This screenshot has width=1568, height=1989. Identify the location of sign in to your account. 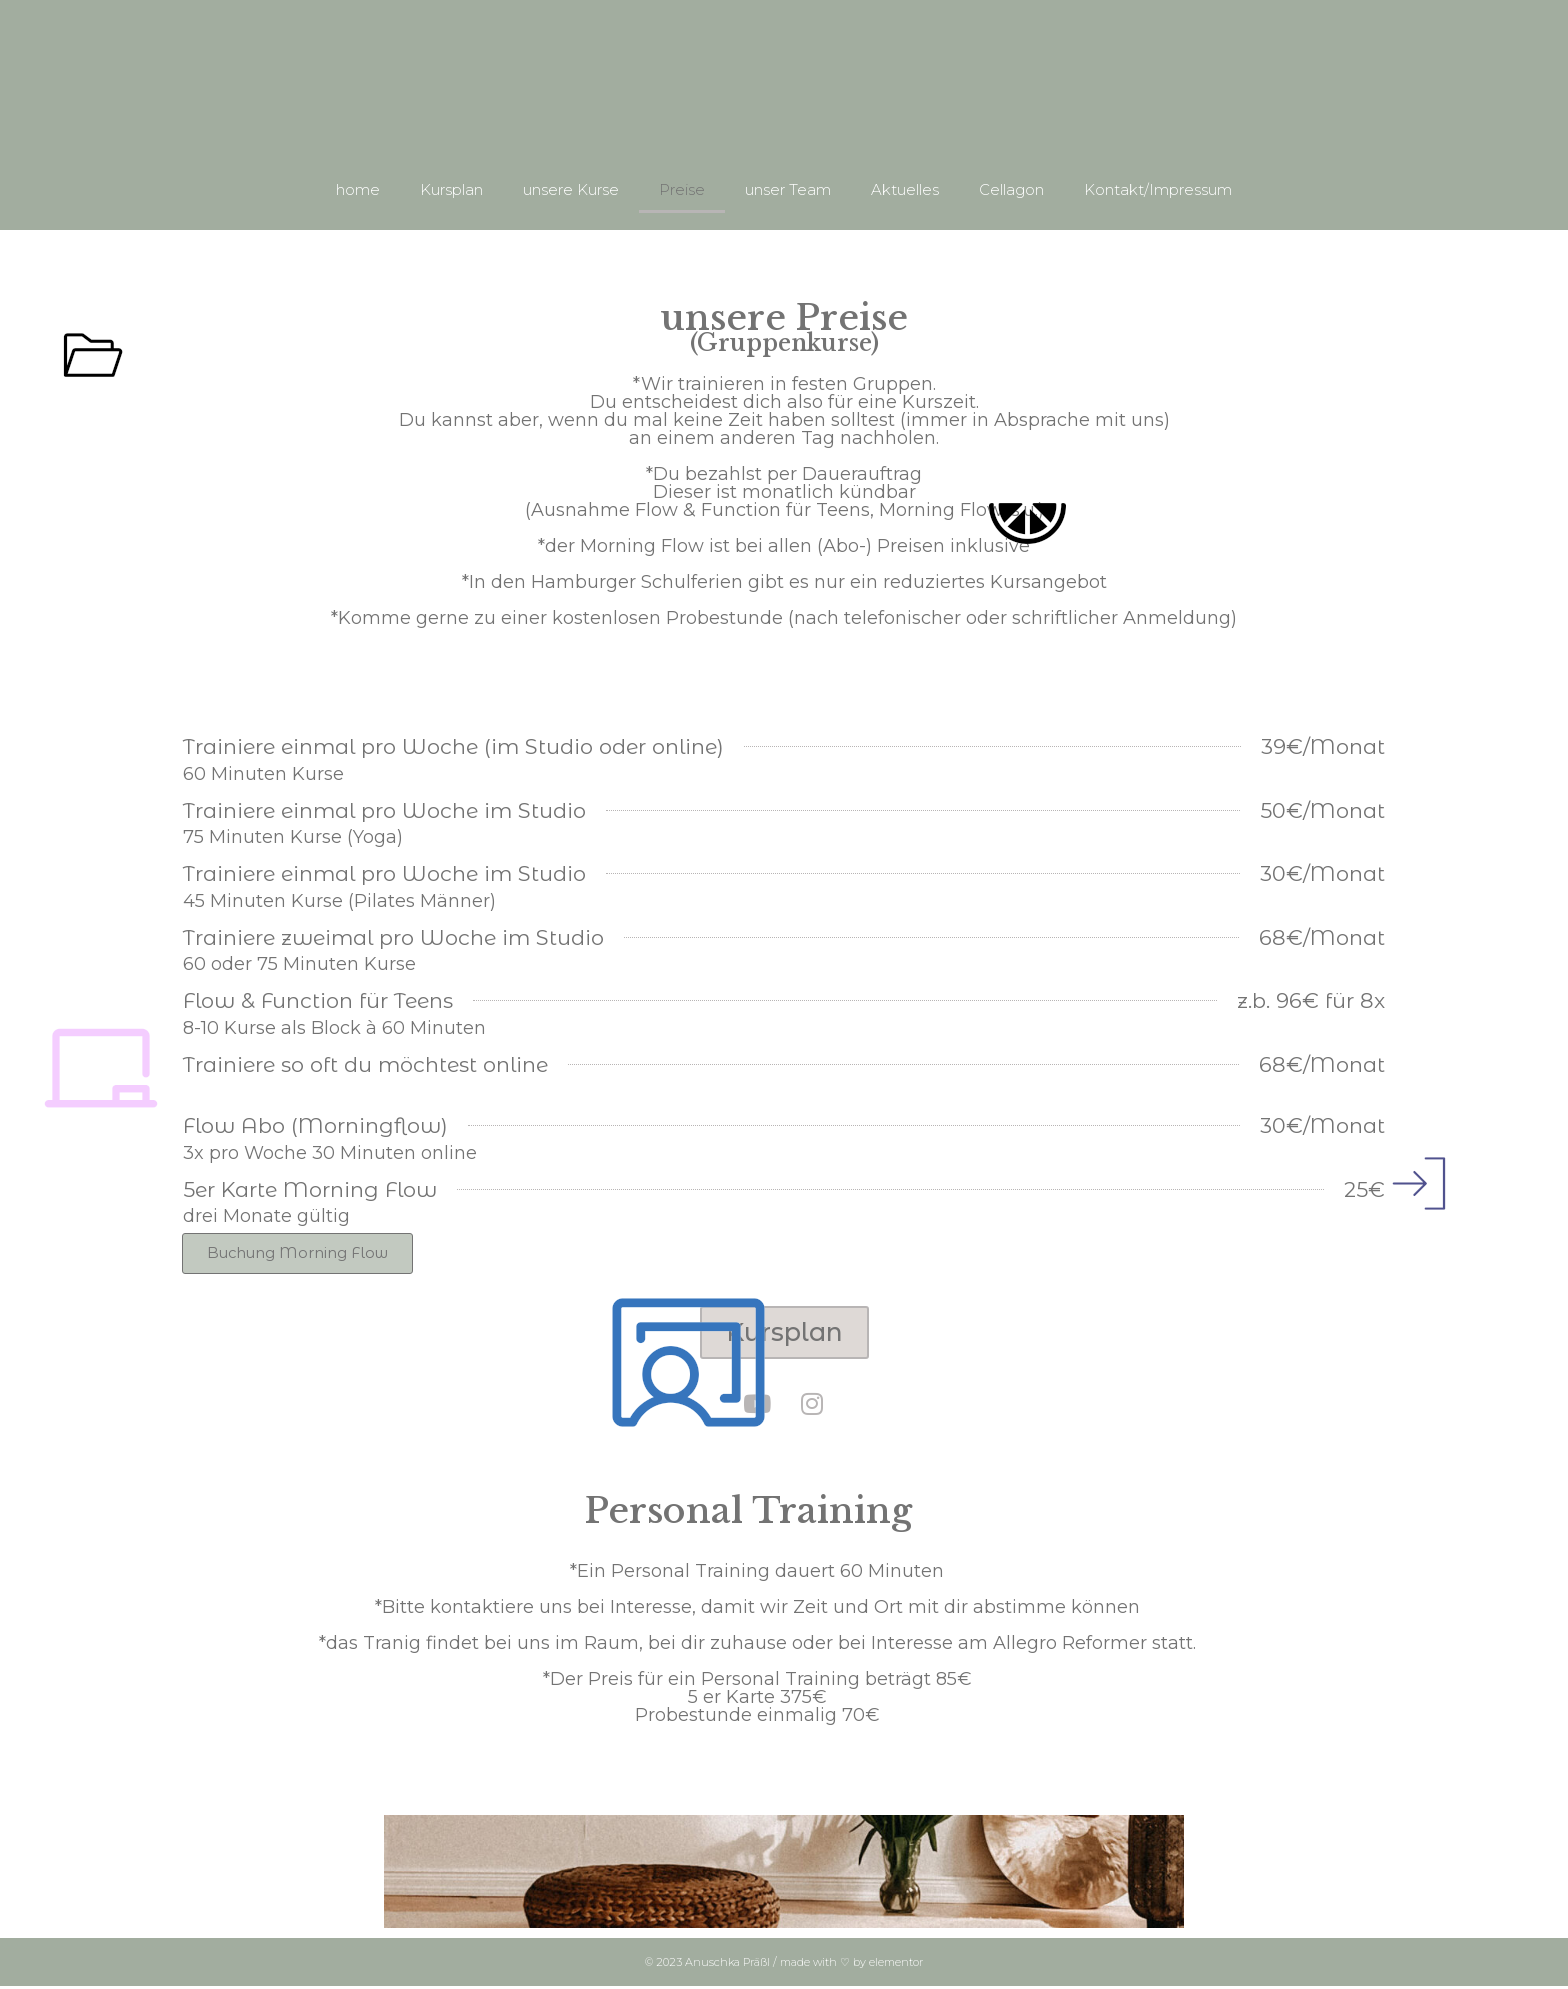
(1423, 1183).